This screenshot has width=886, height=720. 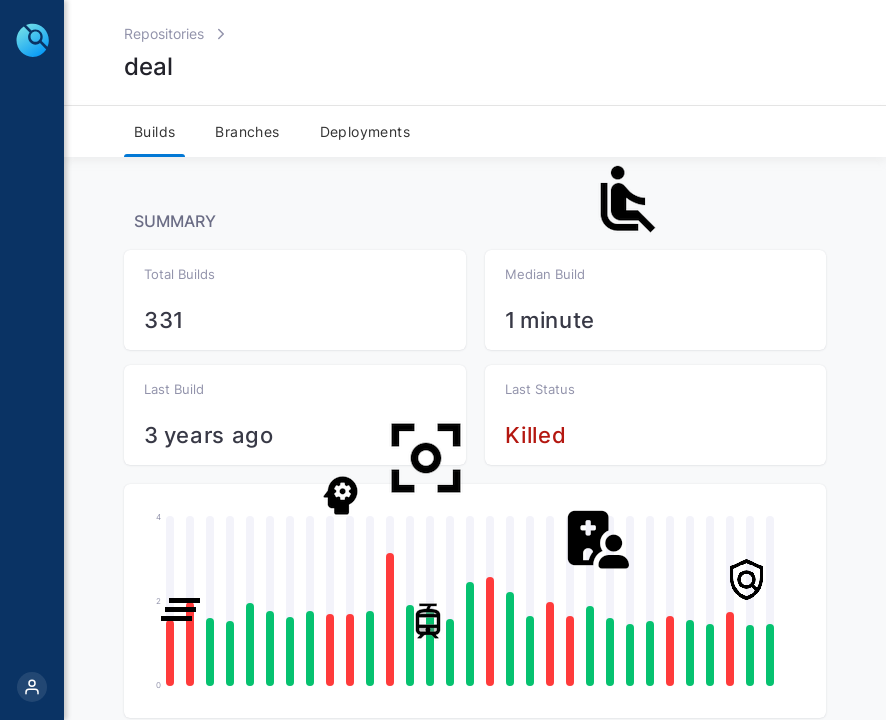 What do you see at coordinates (426, 458) in the screenshot?
I see `focus camera on a subject` at bounding box center [426, 458].